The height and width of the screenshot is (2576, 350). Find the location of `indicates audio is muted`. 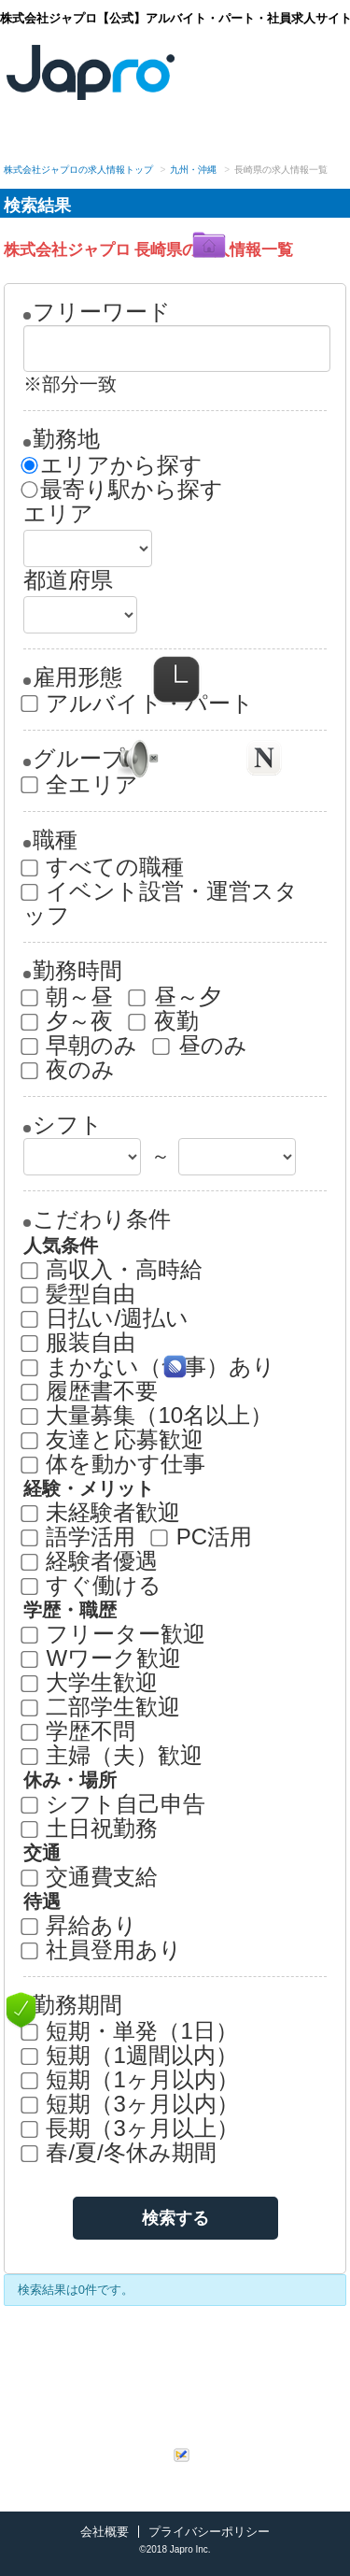

indicates audio is muted is located at coordinates (138, 759).